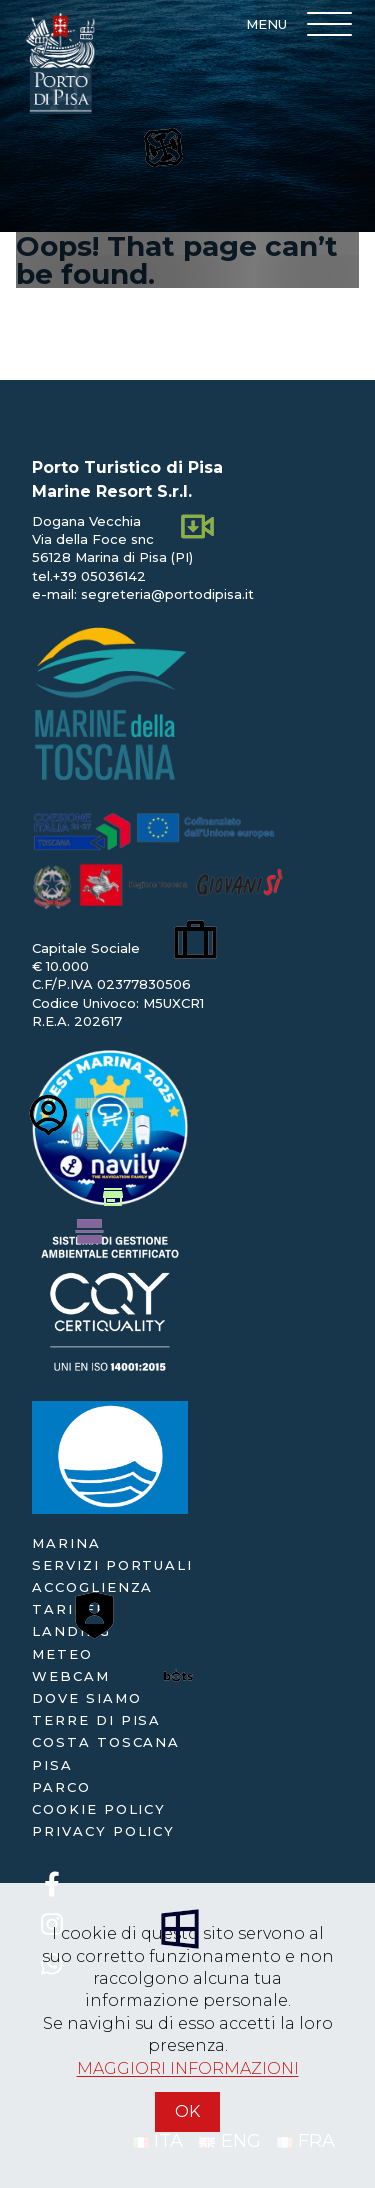  What do you see at coordinates (178, 1676) in the screenshot?
I see `bots platform logo` at bounding box center [178, 1676].